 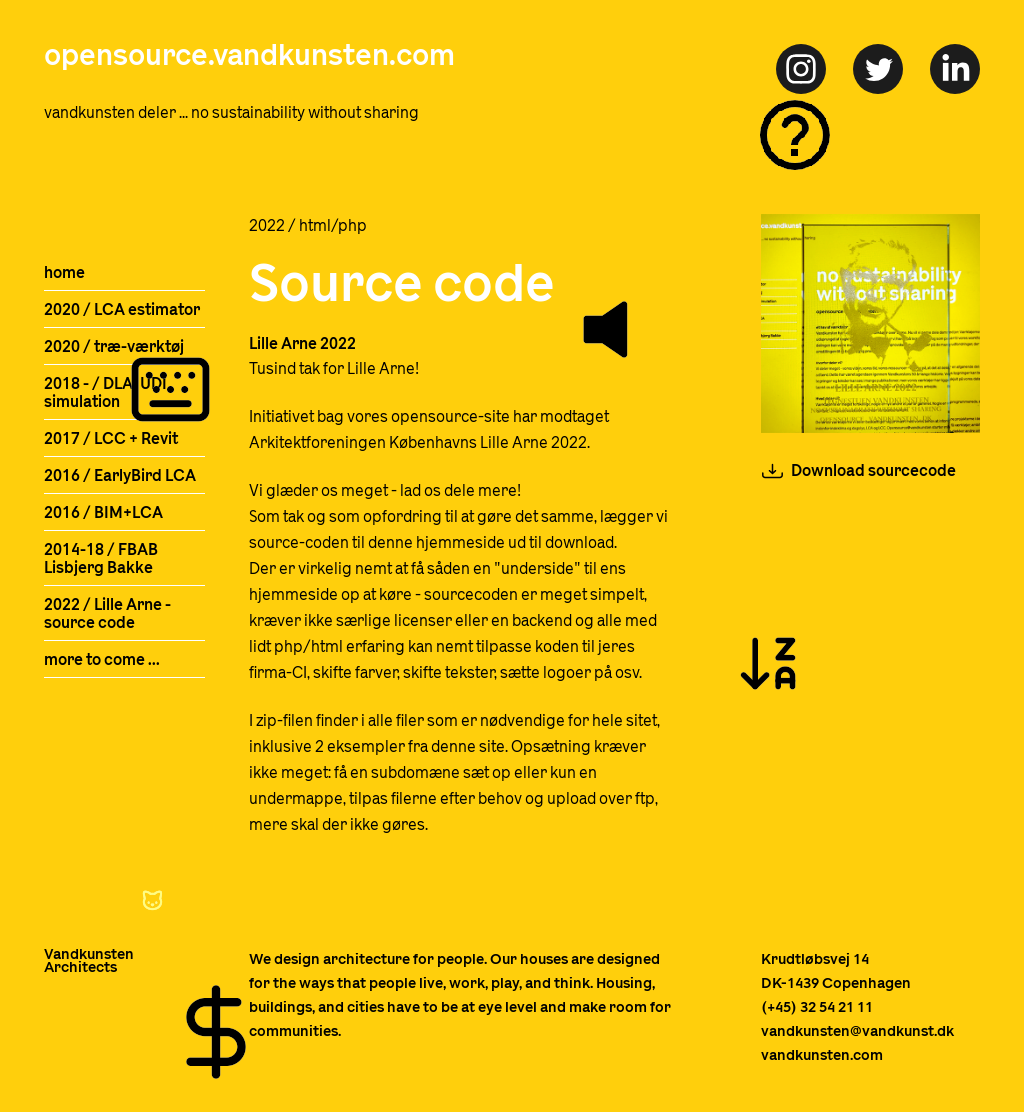 I want to click on mute or unmute audio, so click(x=608, y=329).